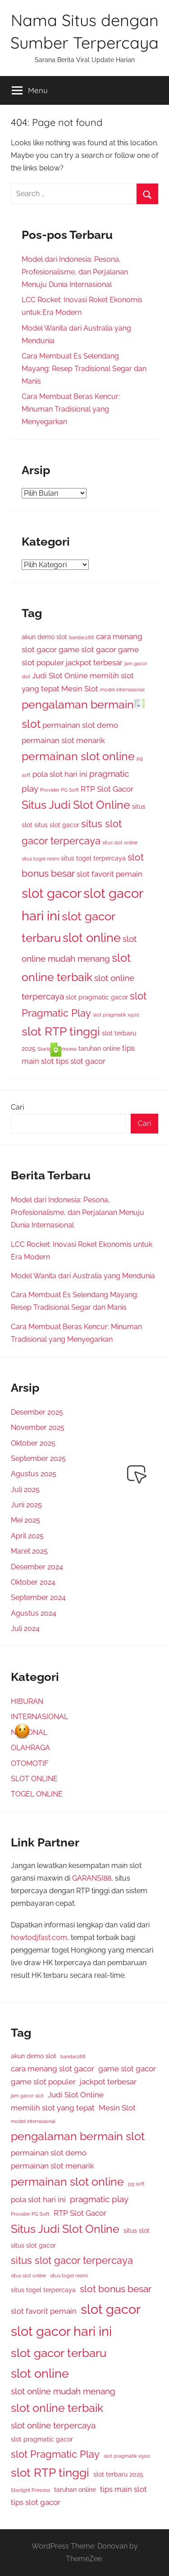  I want to click on spreadsheet template file type, so click(139, 703).